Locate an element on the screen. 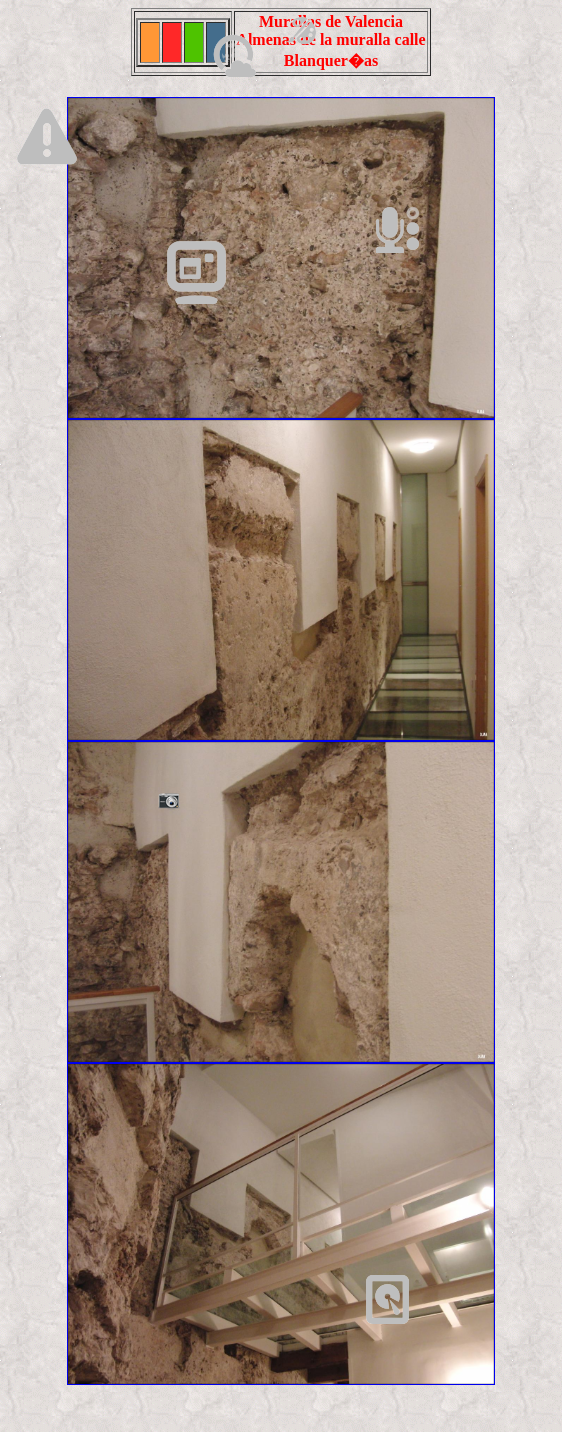 The image size is (562, 1432). configure remote desktop settings is located at coordinates (196, 270).